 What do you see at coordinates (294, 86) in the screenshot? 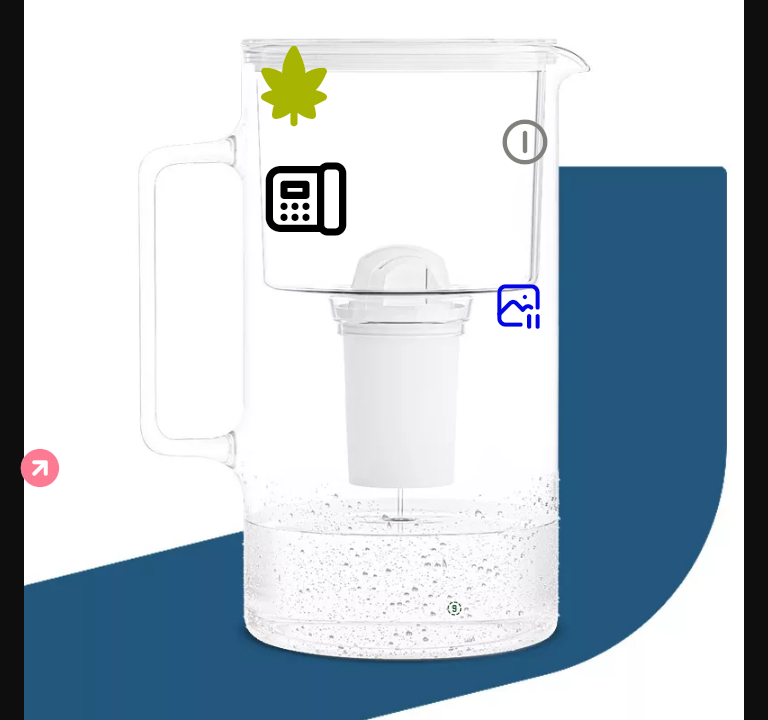
I see `indicates cannabis-related content or products` at bounding box center [294, 86].